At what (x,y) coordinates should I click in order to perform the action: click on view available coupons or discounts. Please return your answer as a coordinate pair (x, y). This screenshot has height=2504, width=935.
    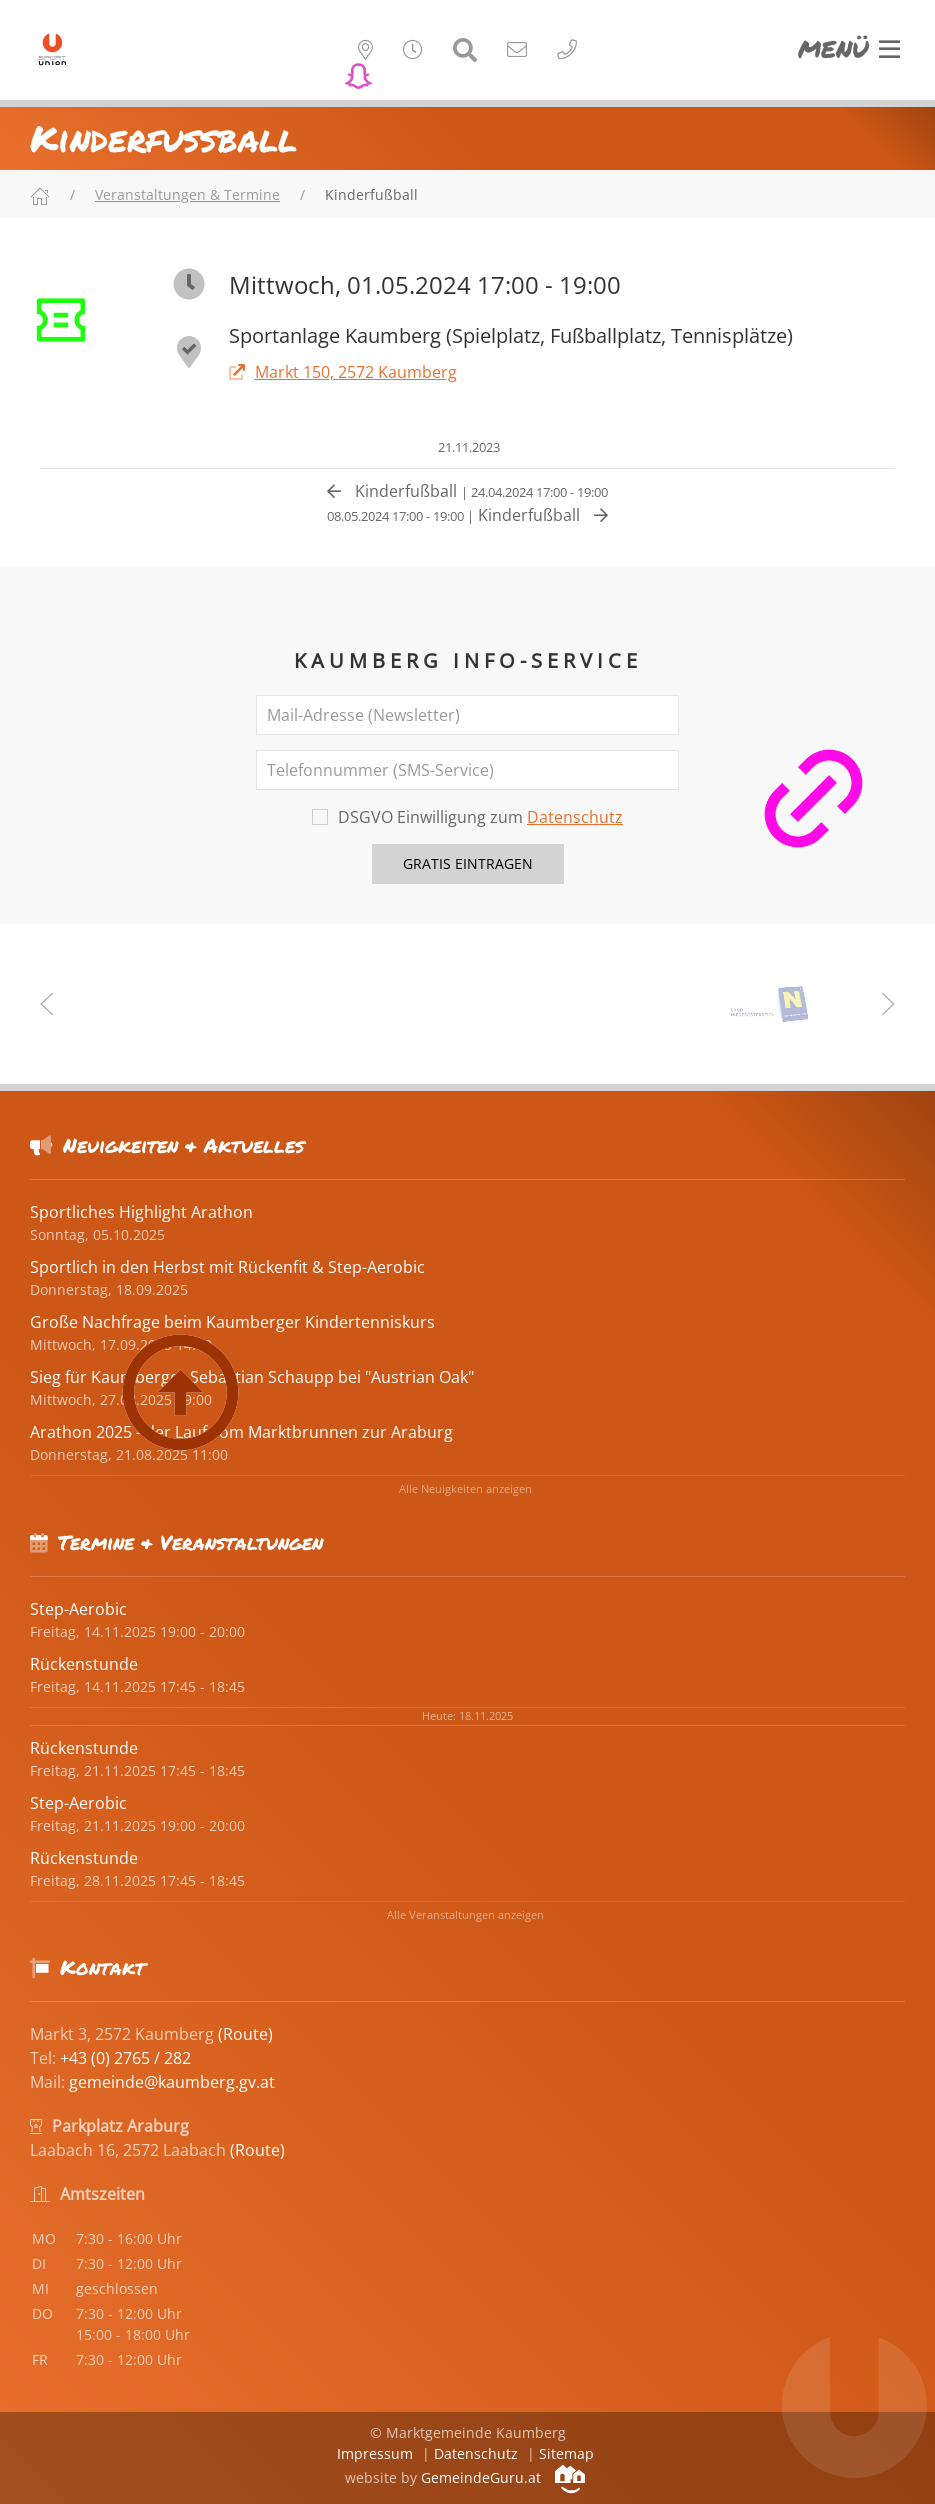
    Looking at the image, I should click on (61, 320).